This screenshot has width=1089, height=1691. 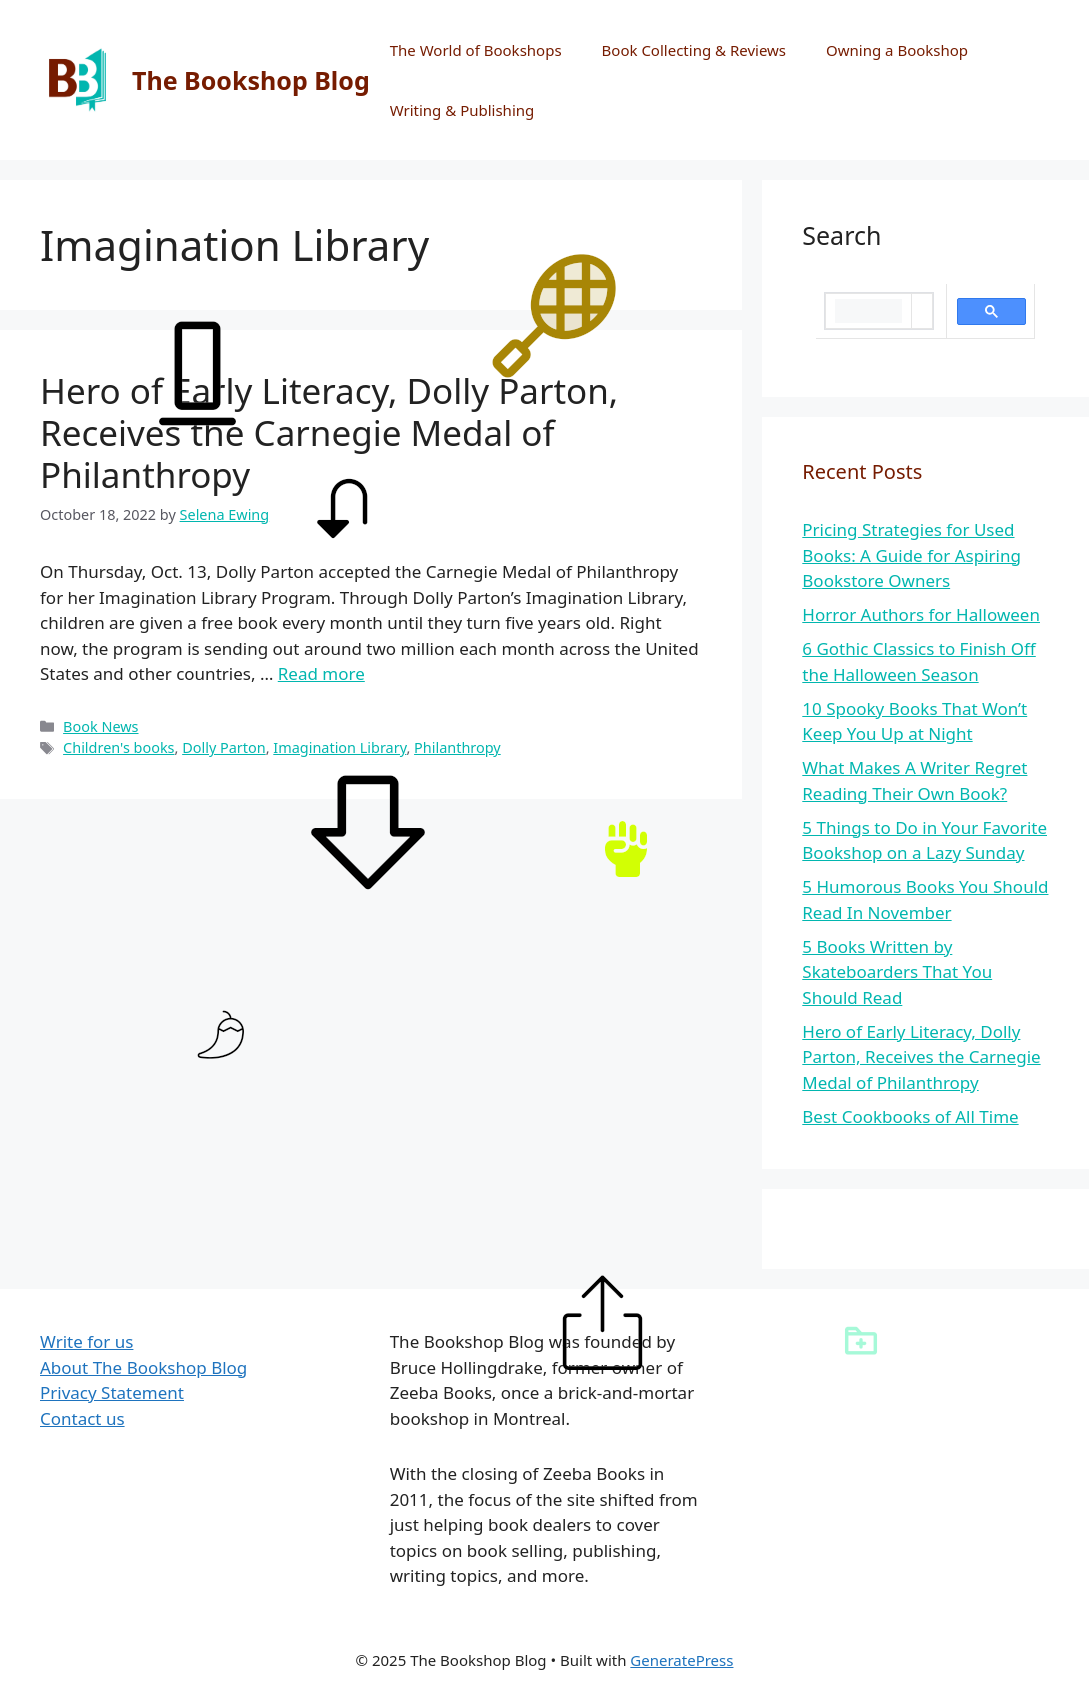 What do you see at coordinates (223, 1036) in the screenshot?
I see `indicates spicy or hot food option` at bounding box center [223, 1036].